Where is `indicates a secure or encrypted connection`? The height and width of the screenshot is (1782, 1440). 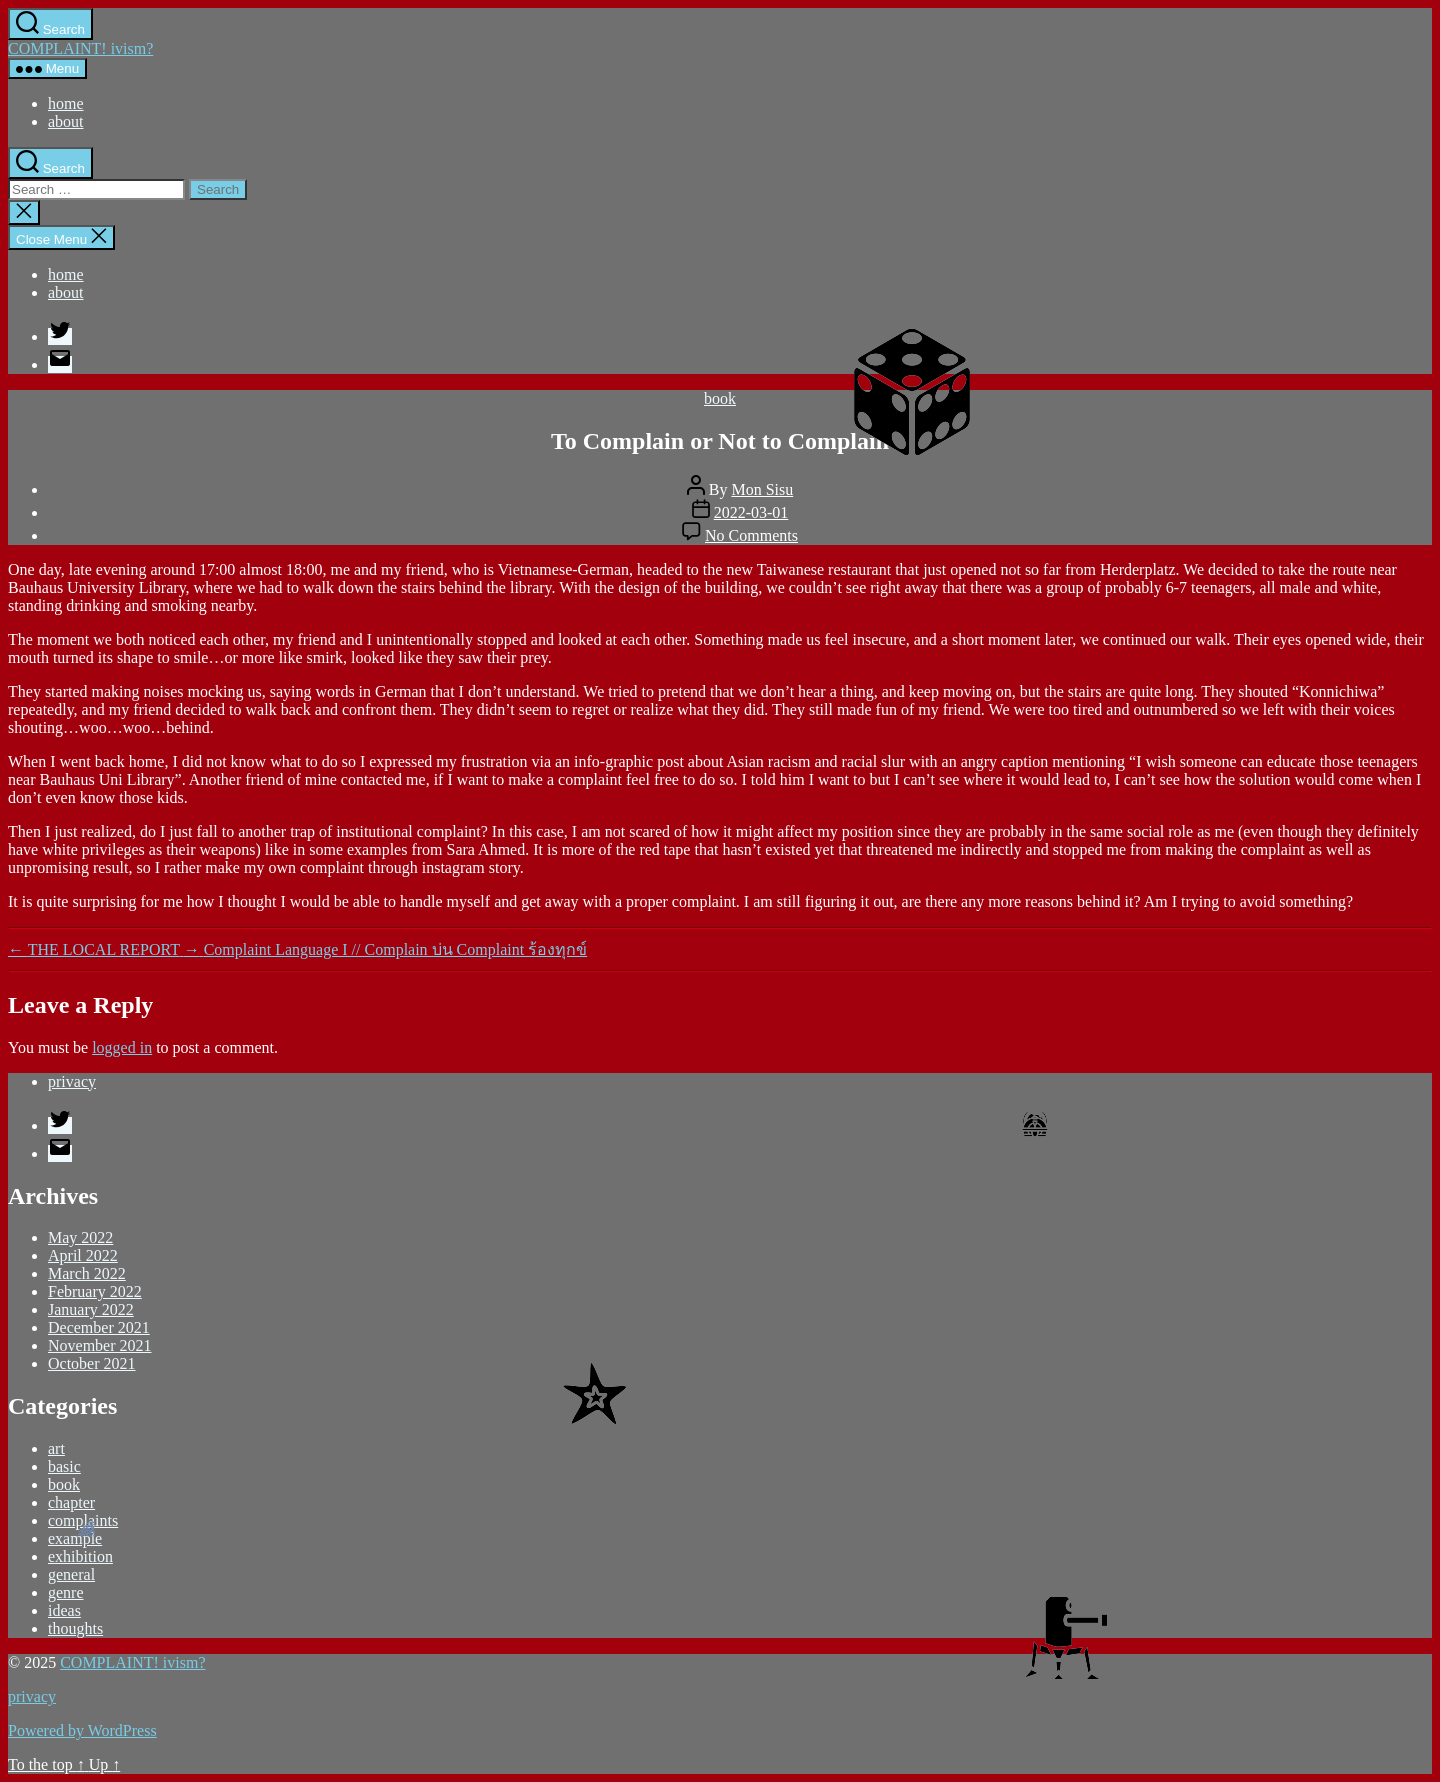 indicates a secure or encrypted connection is located at coordinates (86, 1528).